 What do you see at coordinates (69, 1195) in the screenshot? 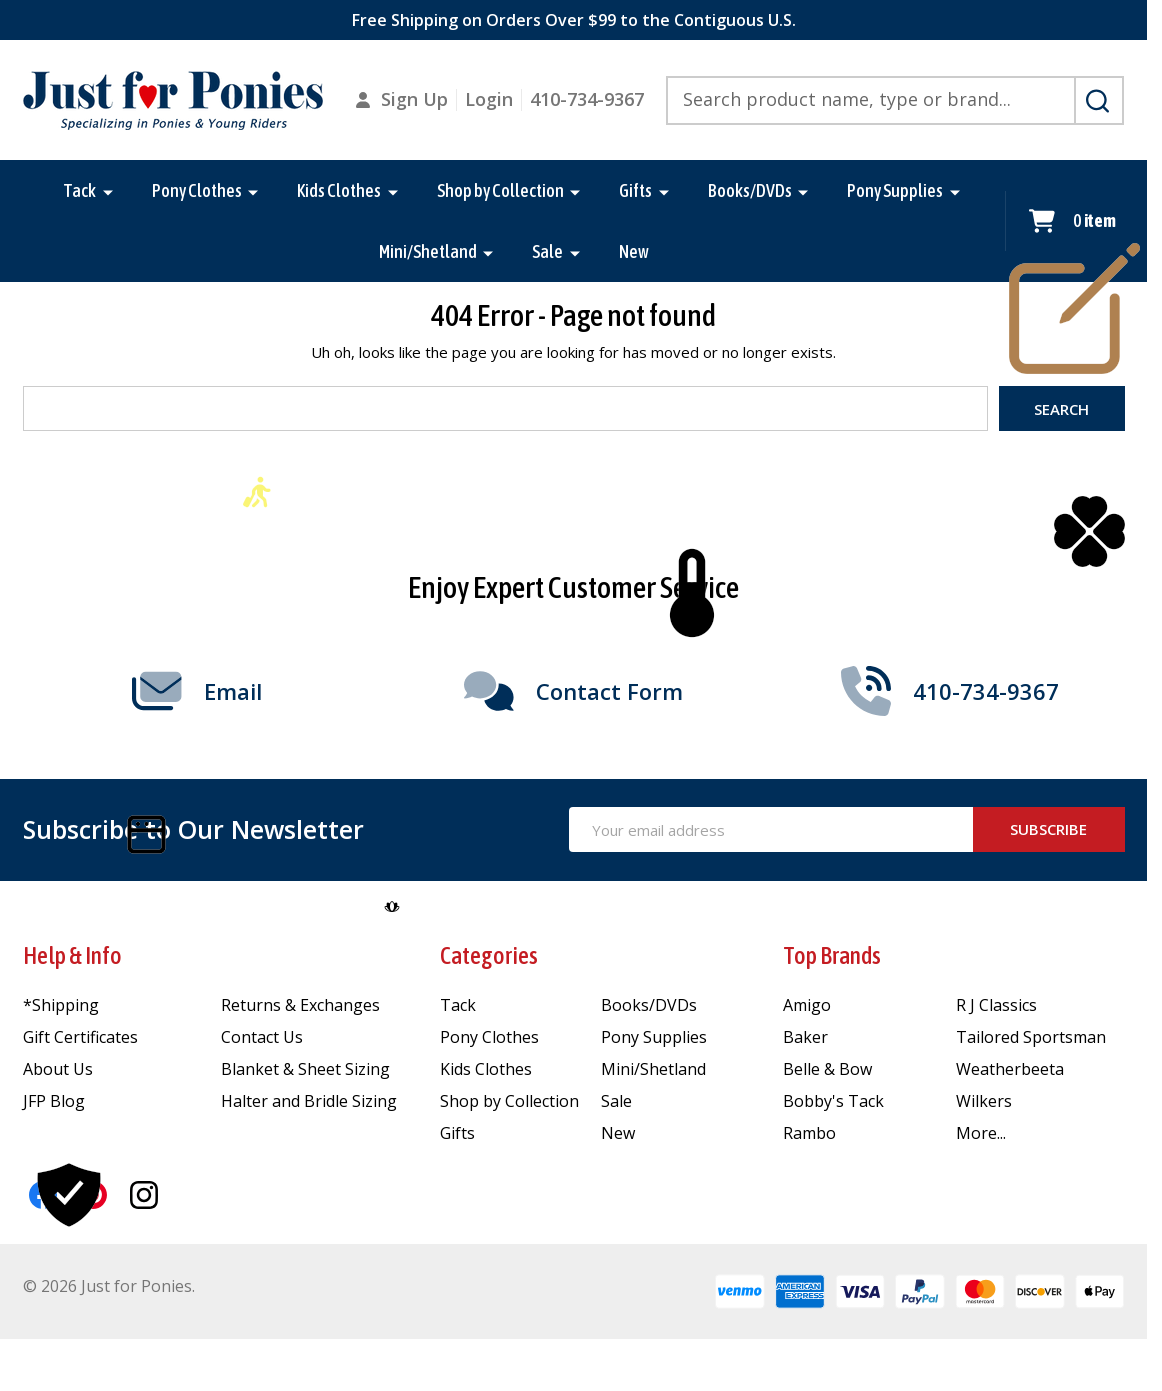
I see `indicates security verification complete` at bounding box center [69, 1195].